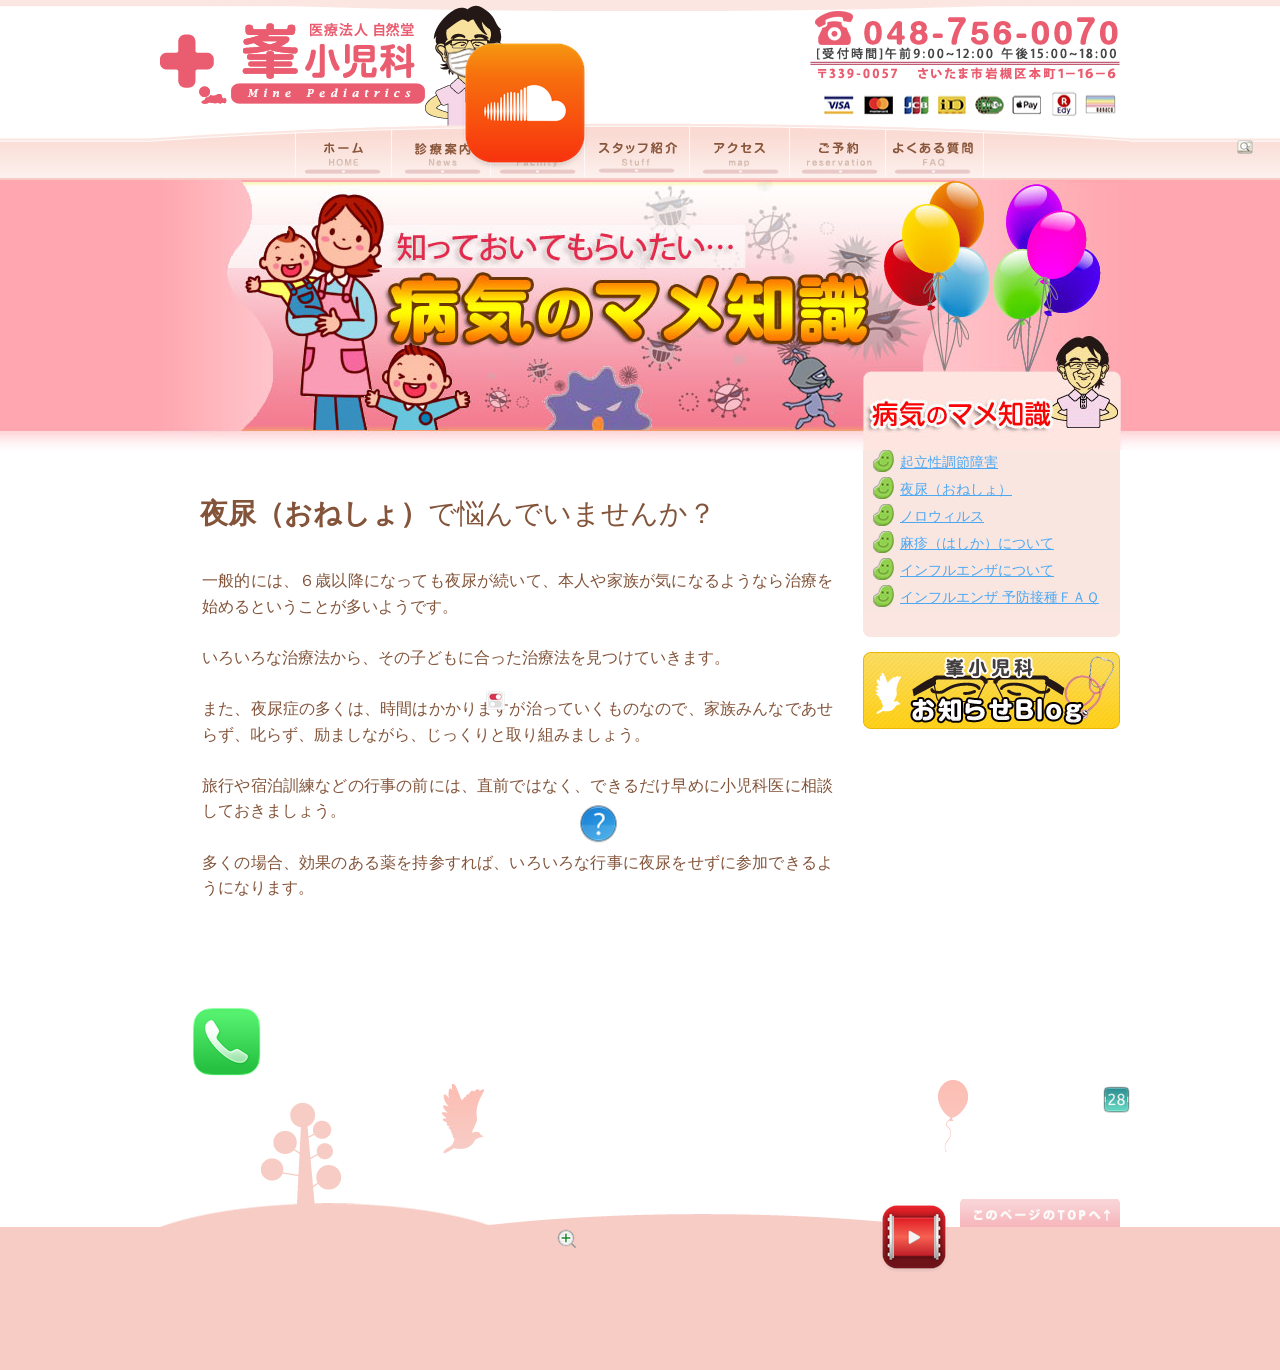 The width and height of the screenshot is (1280, 1370). Describe the element at coordinates (226, 1041) in the screenshot. I see `open the phone app to make a call` at that location.